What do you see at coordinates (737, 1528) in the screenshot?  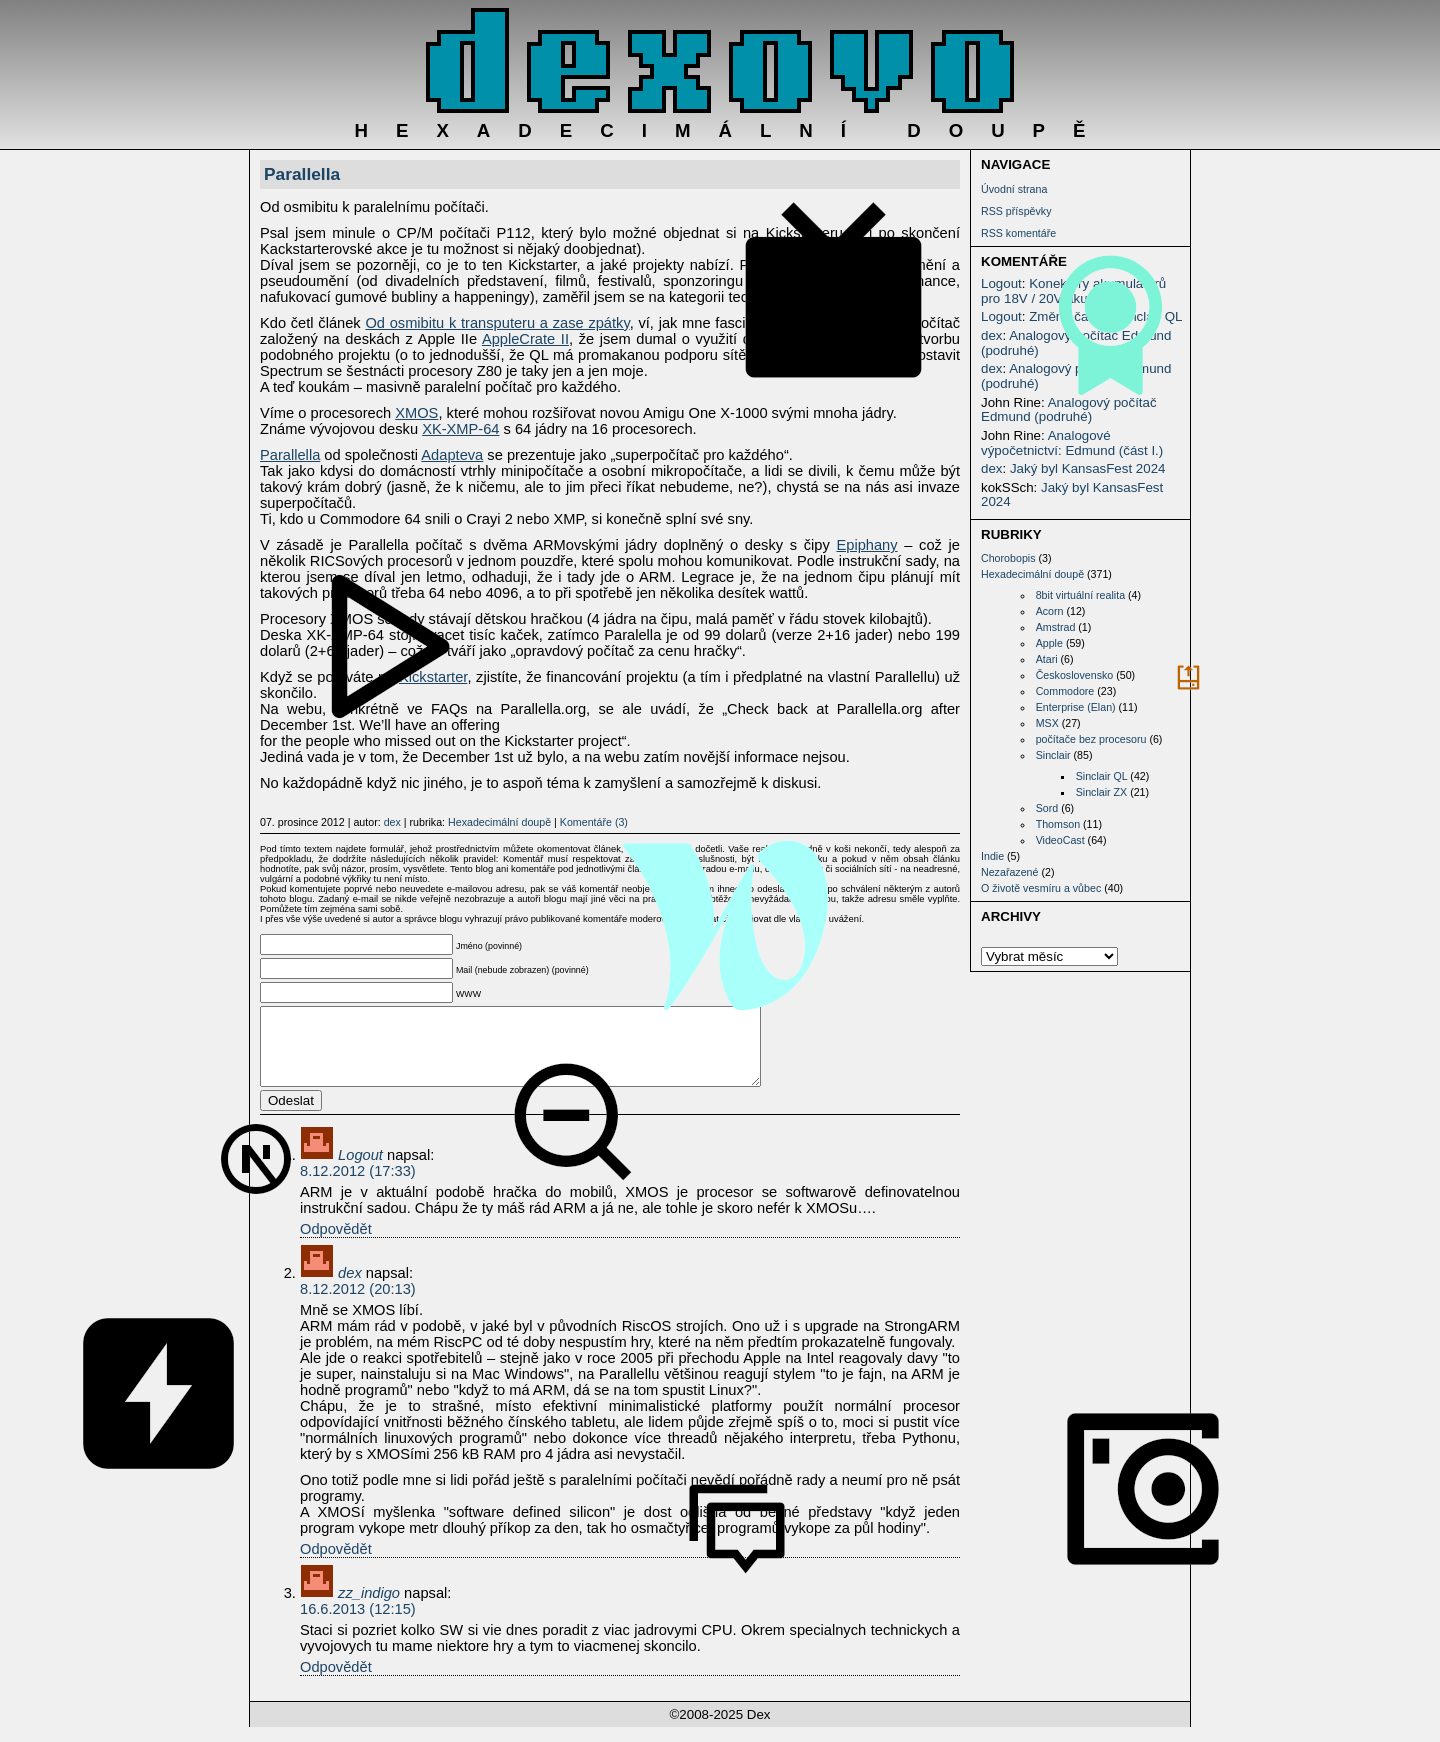 I see `start a group discussion or conversation` at bounding box center [737, 1528].